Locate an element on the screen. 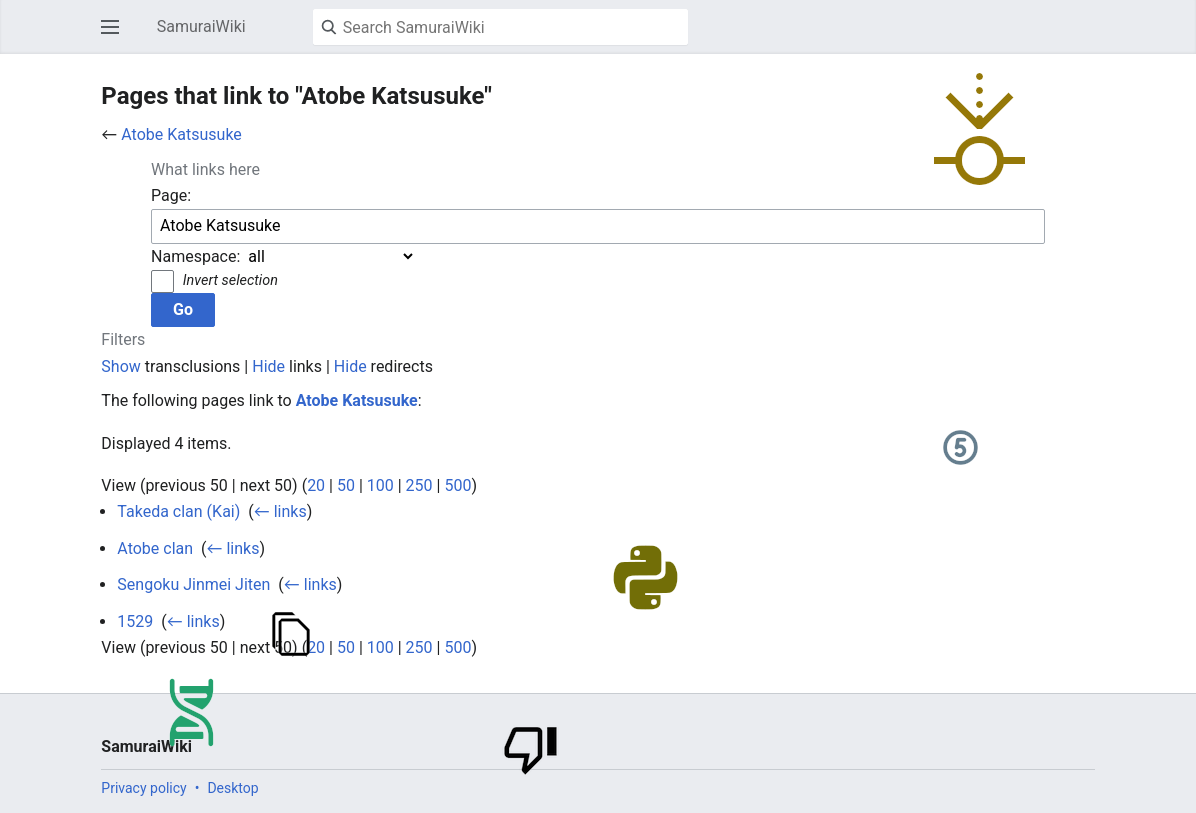 Image resolution: width=1196 pixels, height=813 pixels. copy to clipboard is located at coordinates (291, 634).